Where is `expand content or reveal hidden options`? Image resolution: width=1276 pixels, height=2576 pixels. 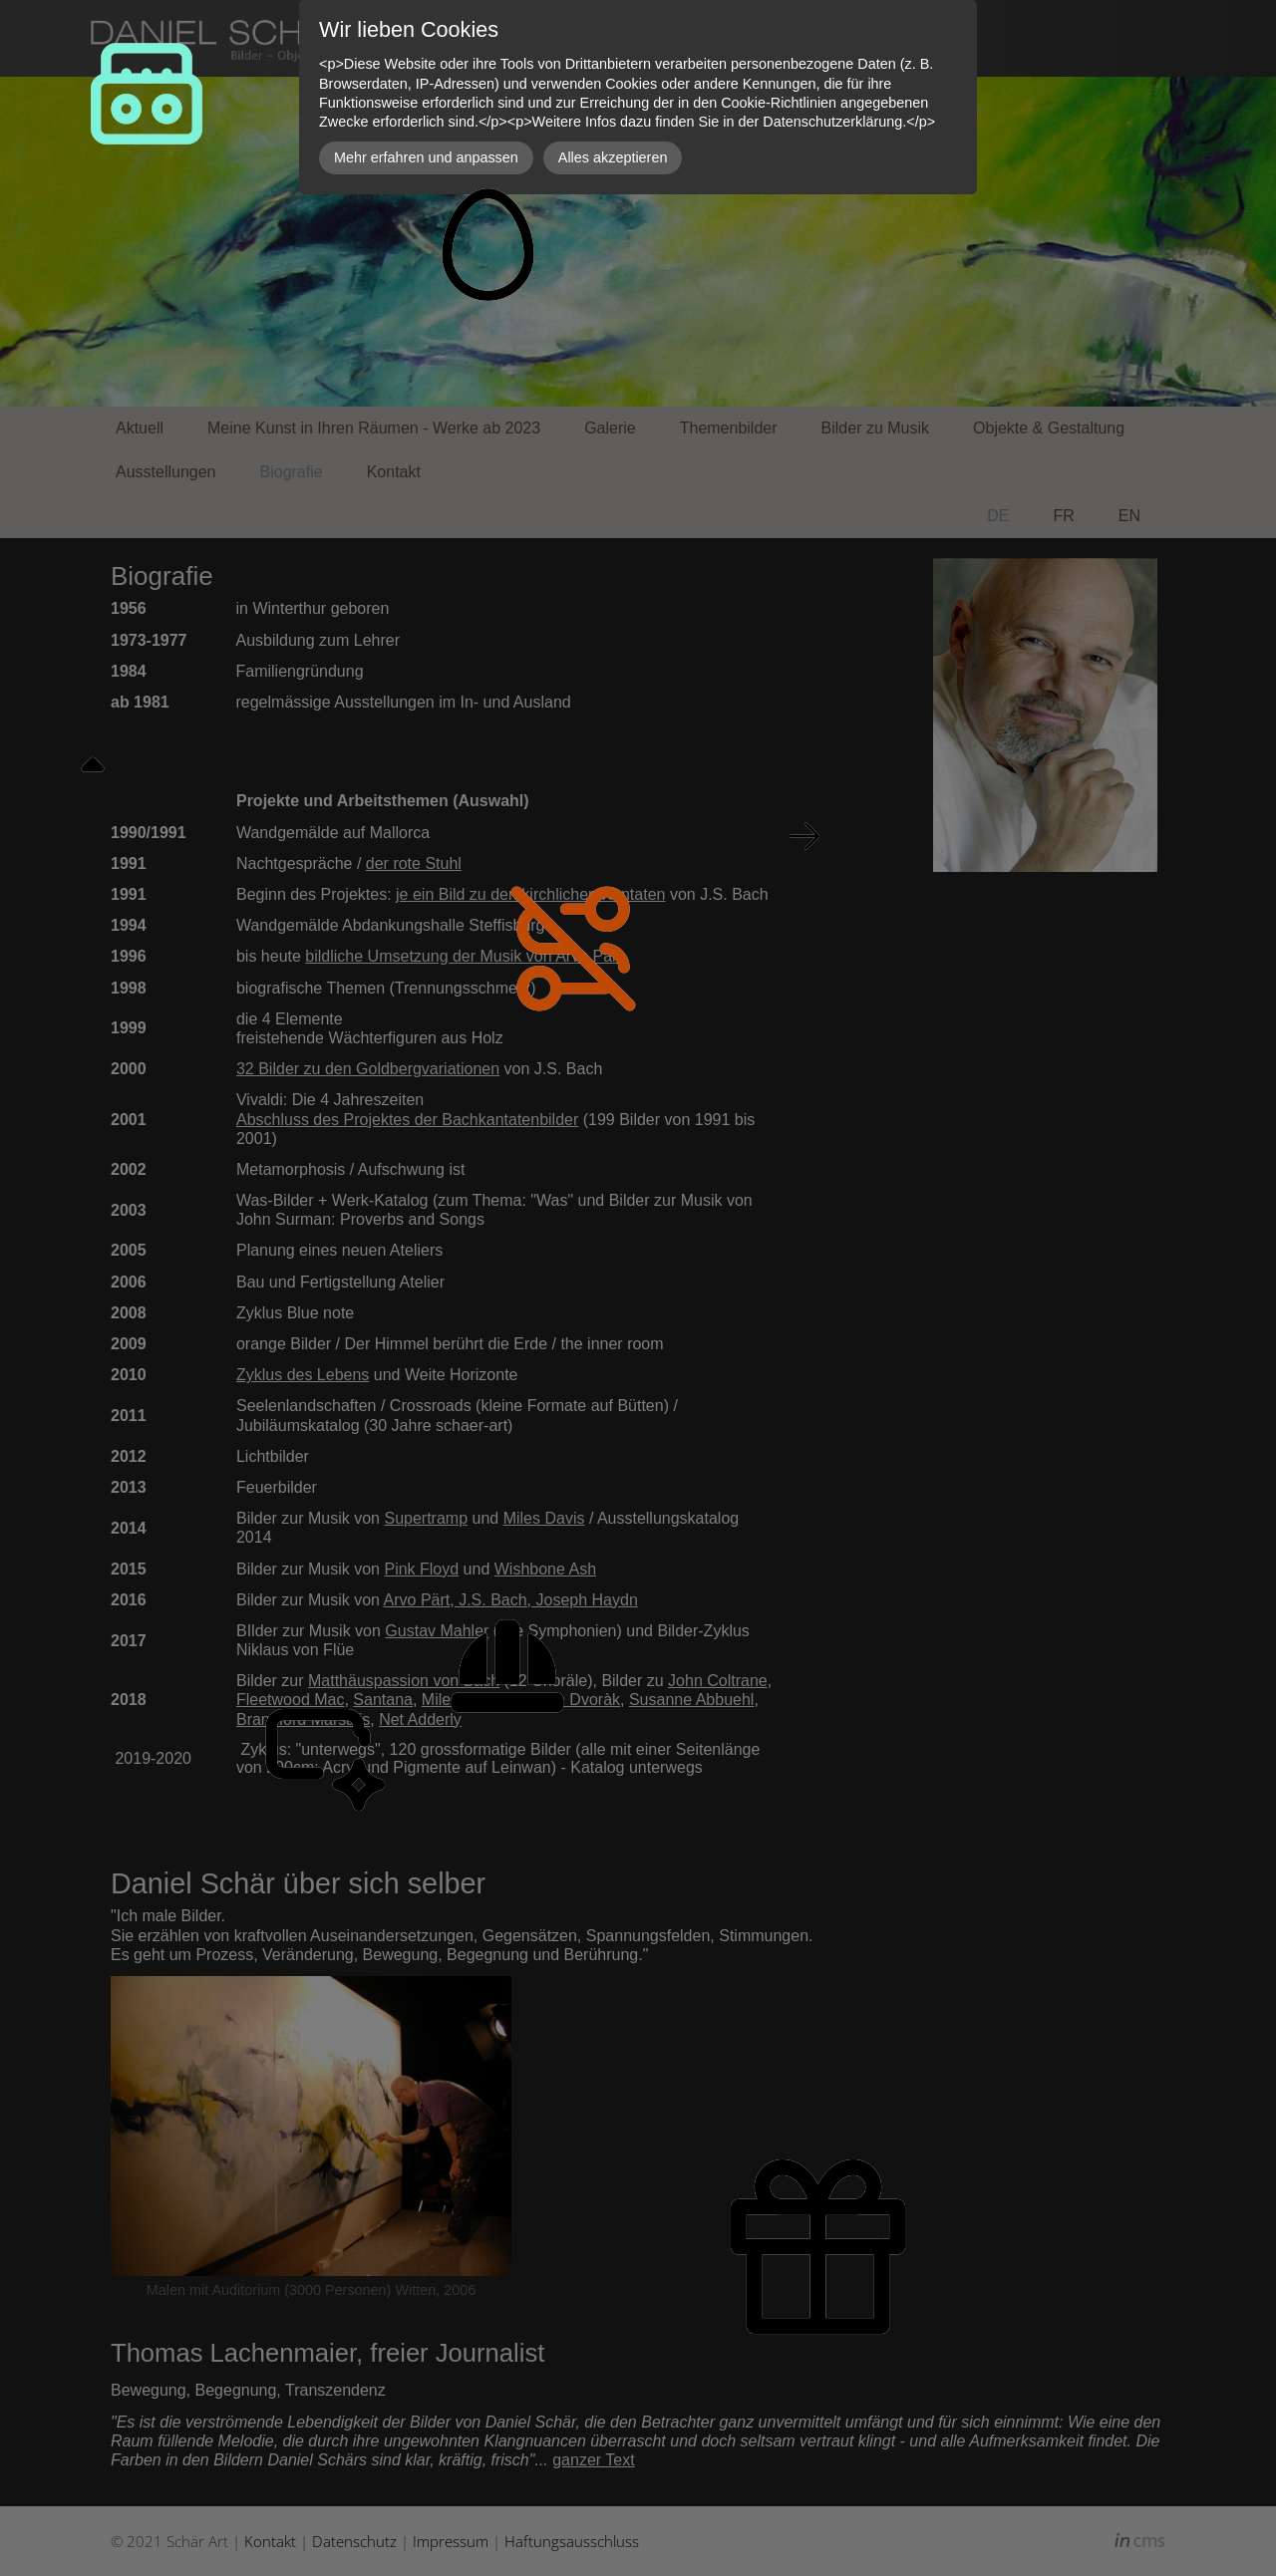
expand content or reveal hidden options is located at coordinates (93, 765).